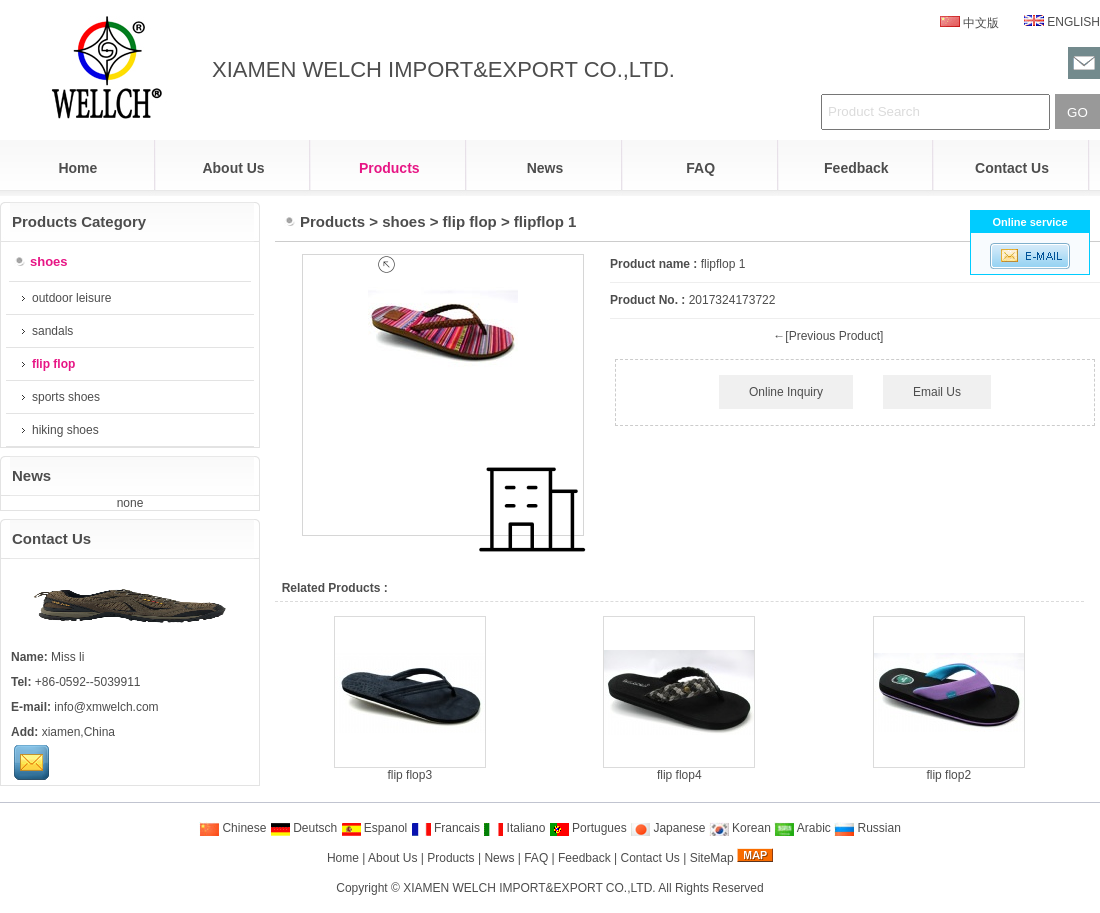 The image size is (1100, 913). I want to click on view office or workplace location, so click(528, 509).